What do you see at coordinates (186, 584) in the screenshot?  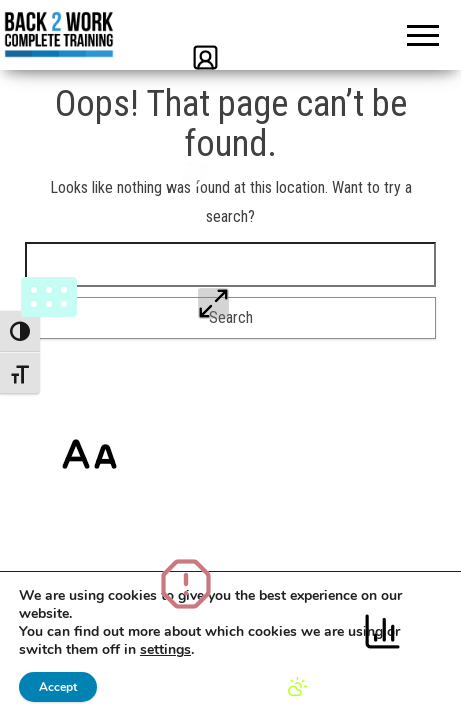 I see `indicates a critical warning or error state` at bounding box center [186, 584].